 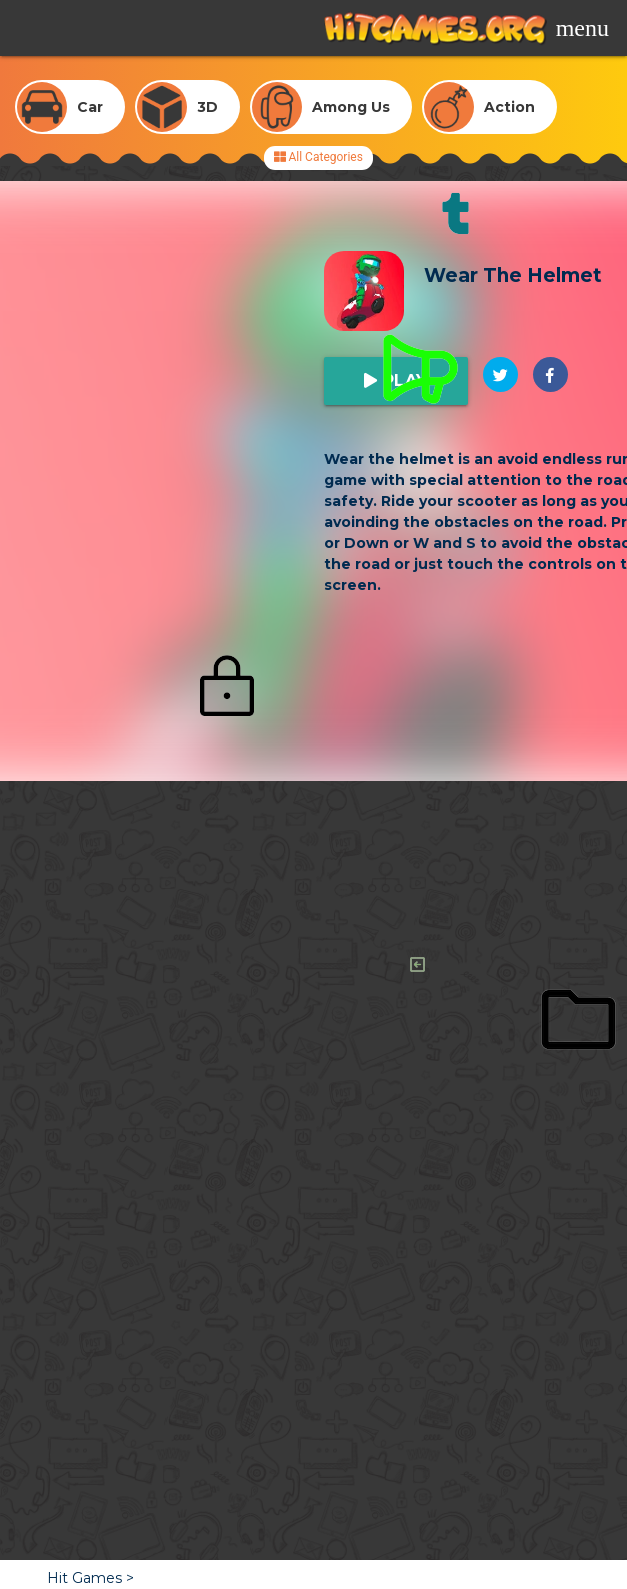 I want to click on access a folder to view its contents, so click(x=578, y=1019).